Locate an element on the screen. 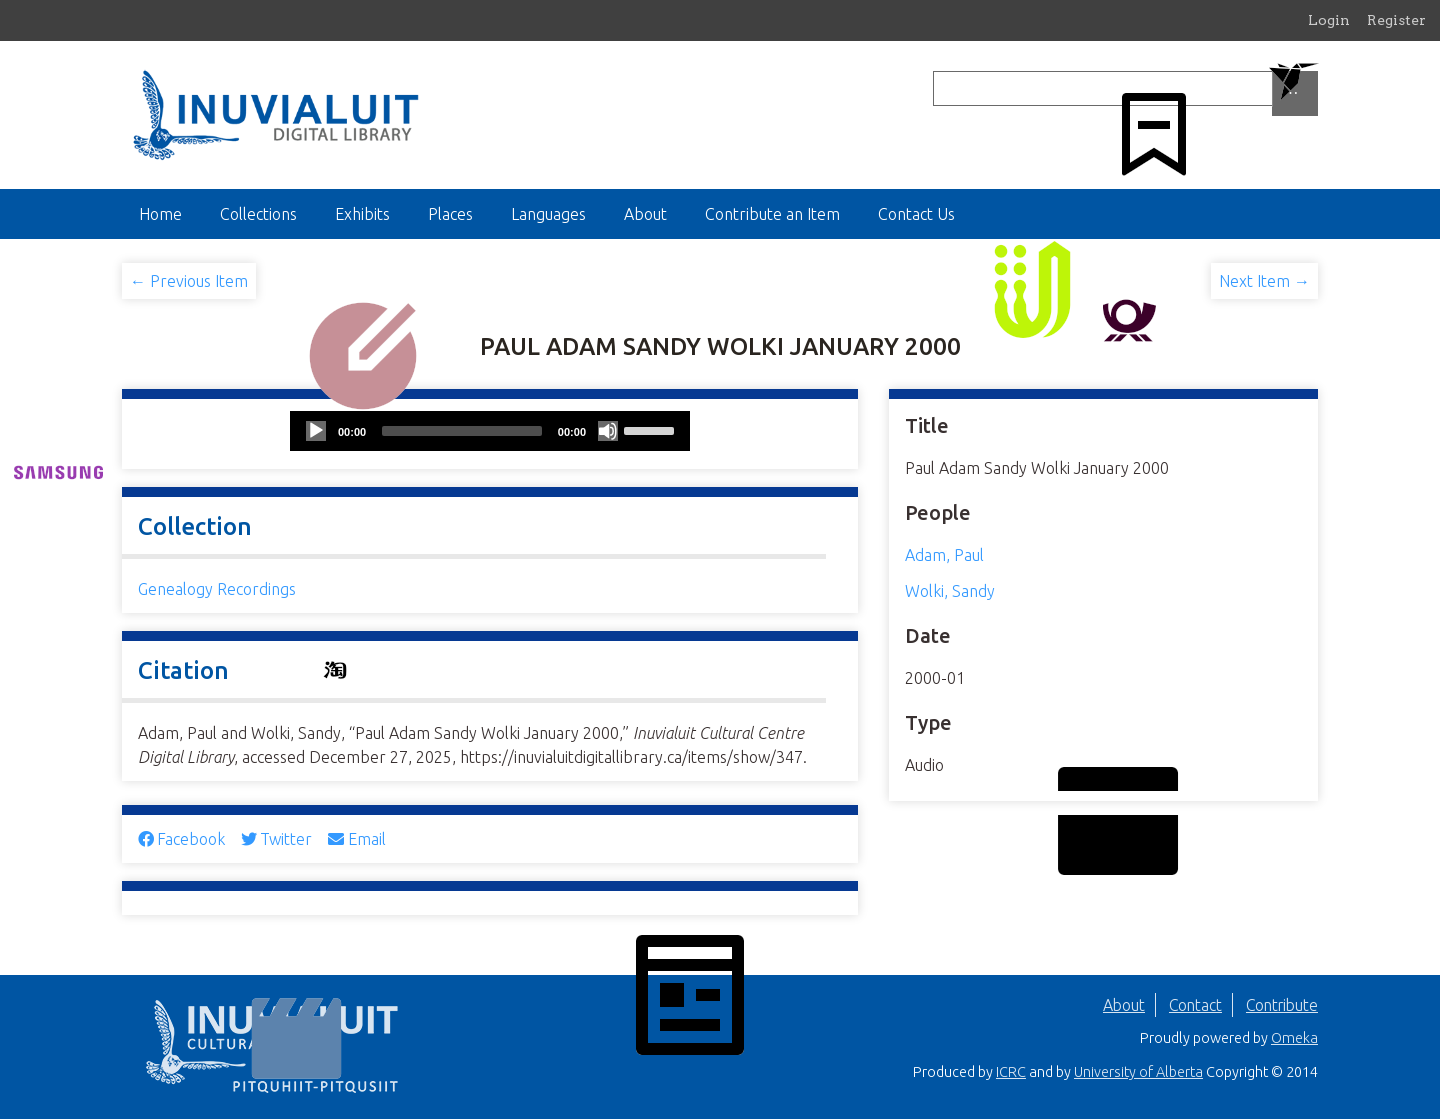 The width and height of the screenshot is (1440, 1119). edit your profile is located at coordinates (363, 356).